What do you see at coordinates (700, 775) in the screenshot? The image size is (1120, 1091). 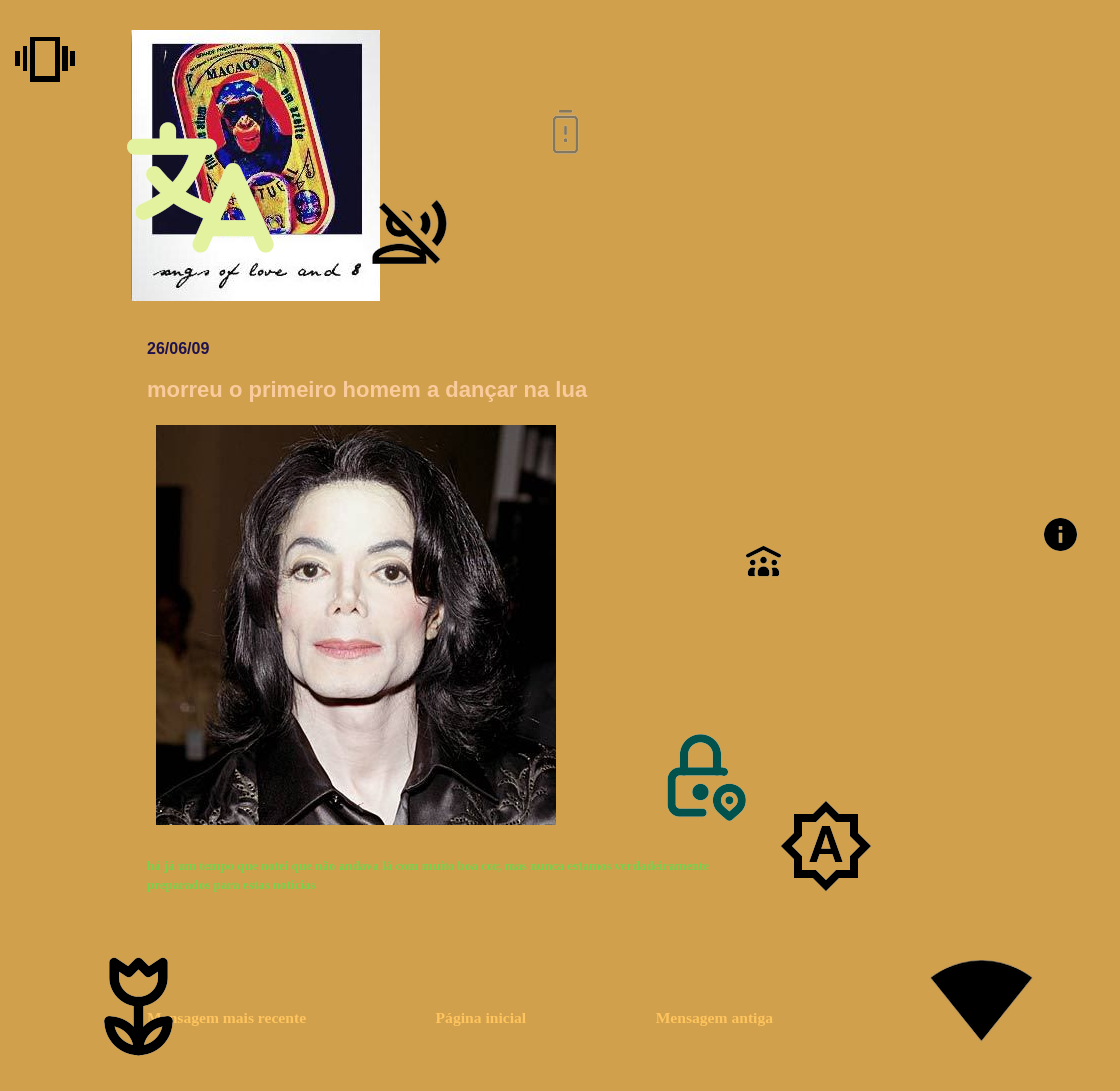 I see `set a location-based lock or security trigger` at bounding box center [700, 775].